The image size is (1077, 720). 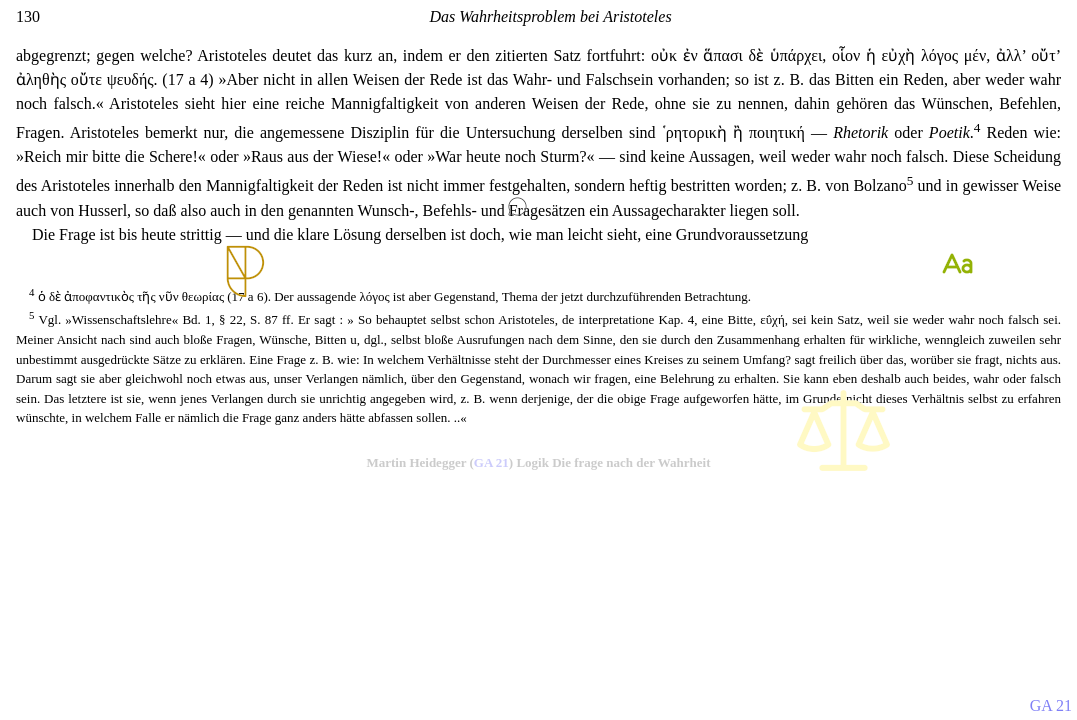 What do you see at coordinates (517, 206) in the screenshot?
I see `open chat or messaging` at bounding box center [517, 206].